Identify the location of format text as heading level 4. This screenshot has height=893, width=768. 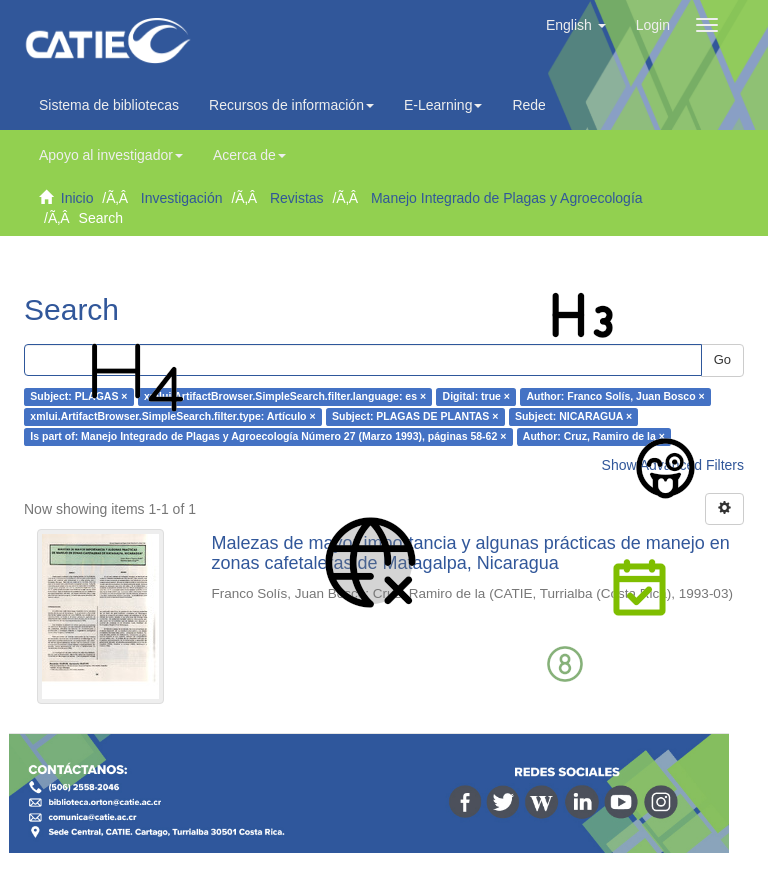
(131, 376).